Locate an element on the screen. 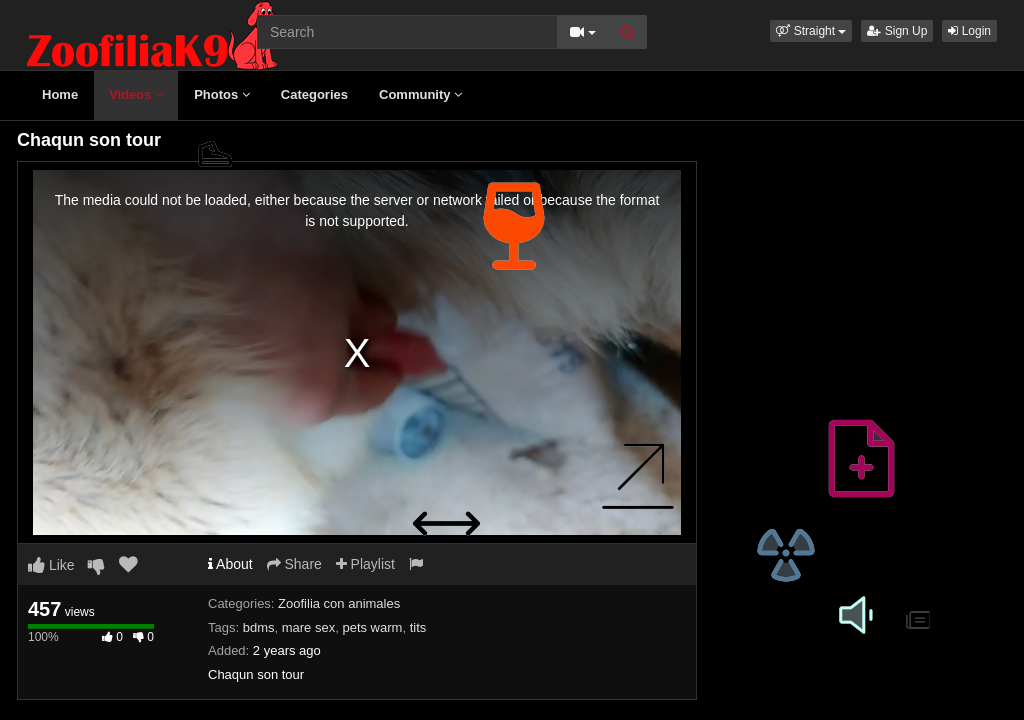 Image resolution: width=1024 pixels, height=720 pixels. audio playing at low volume is located at coordinates (858, 615).